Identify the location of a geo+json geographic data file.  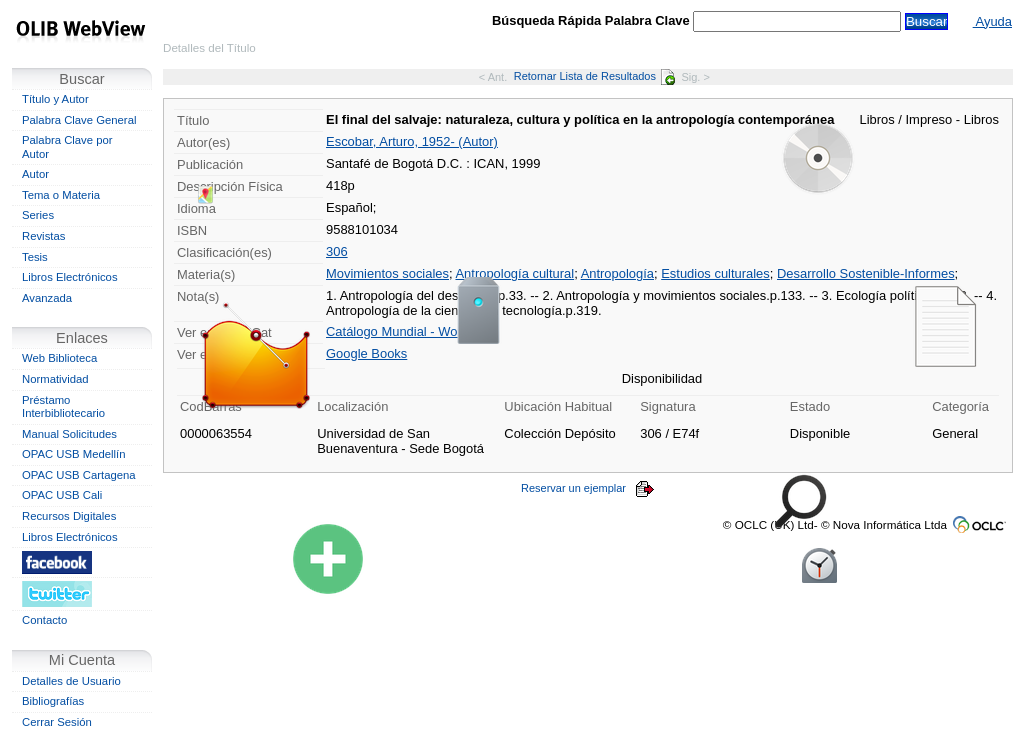
(205, 194).